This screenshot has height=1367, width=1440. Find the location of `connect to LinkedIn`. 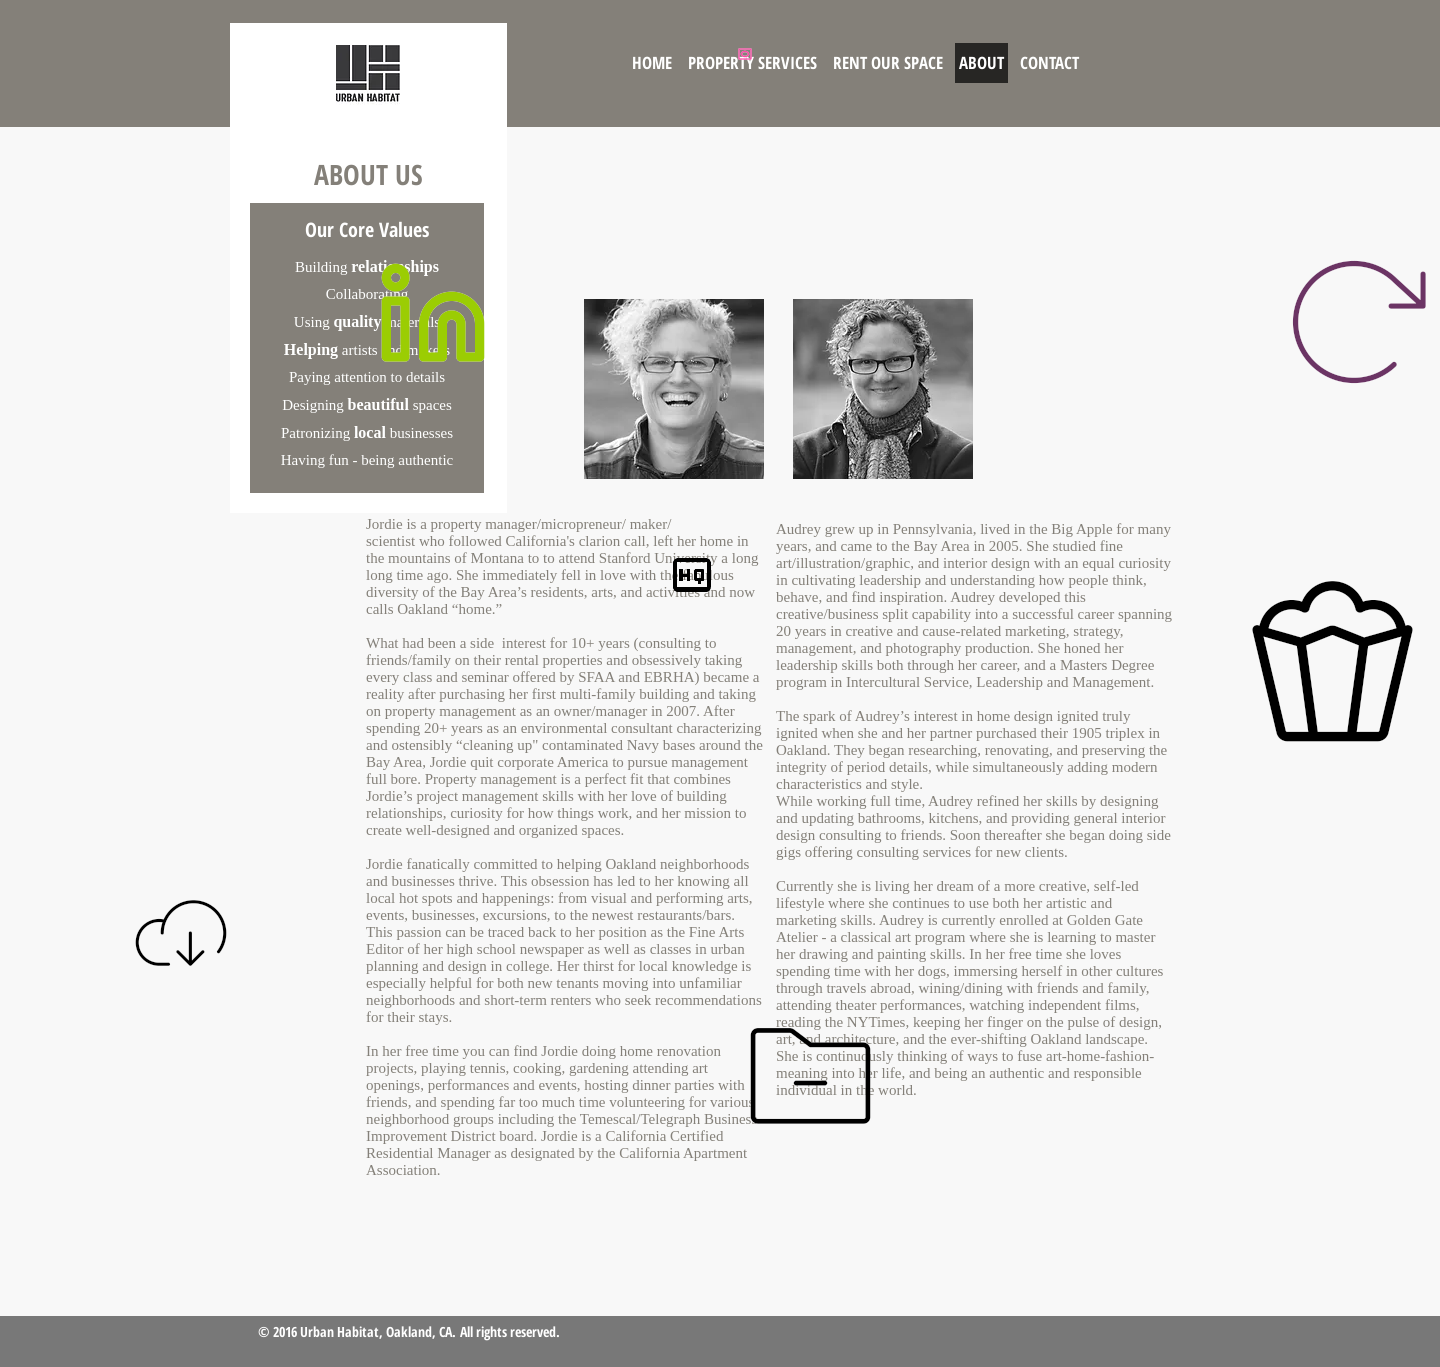

connect to LinkedIn is located at coordinates (433, 315).